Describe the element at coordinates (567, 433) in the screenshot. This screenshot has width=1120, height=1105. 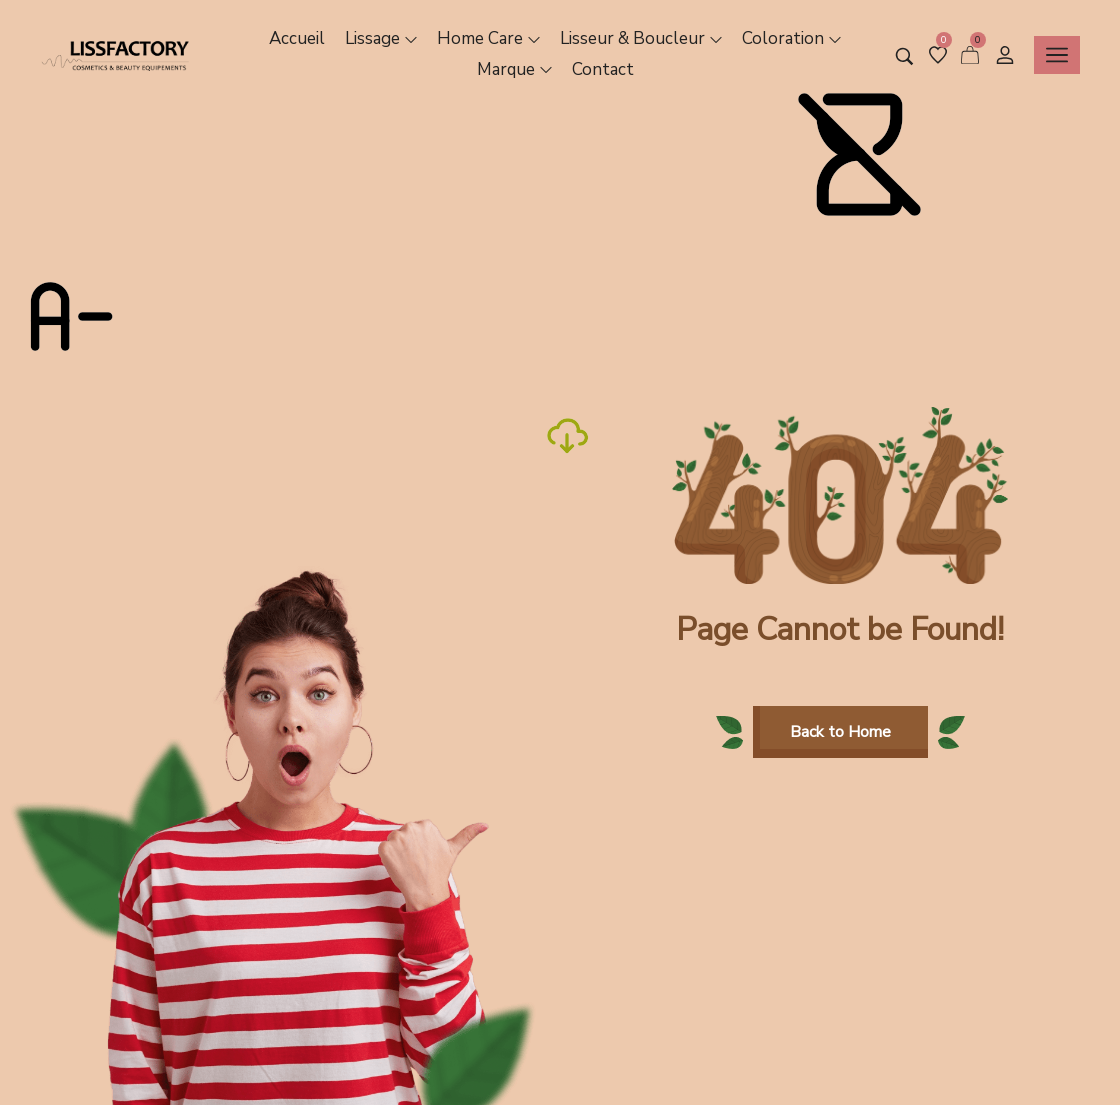
I see `download file from cloud storage` at that location.